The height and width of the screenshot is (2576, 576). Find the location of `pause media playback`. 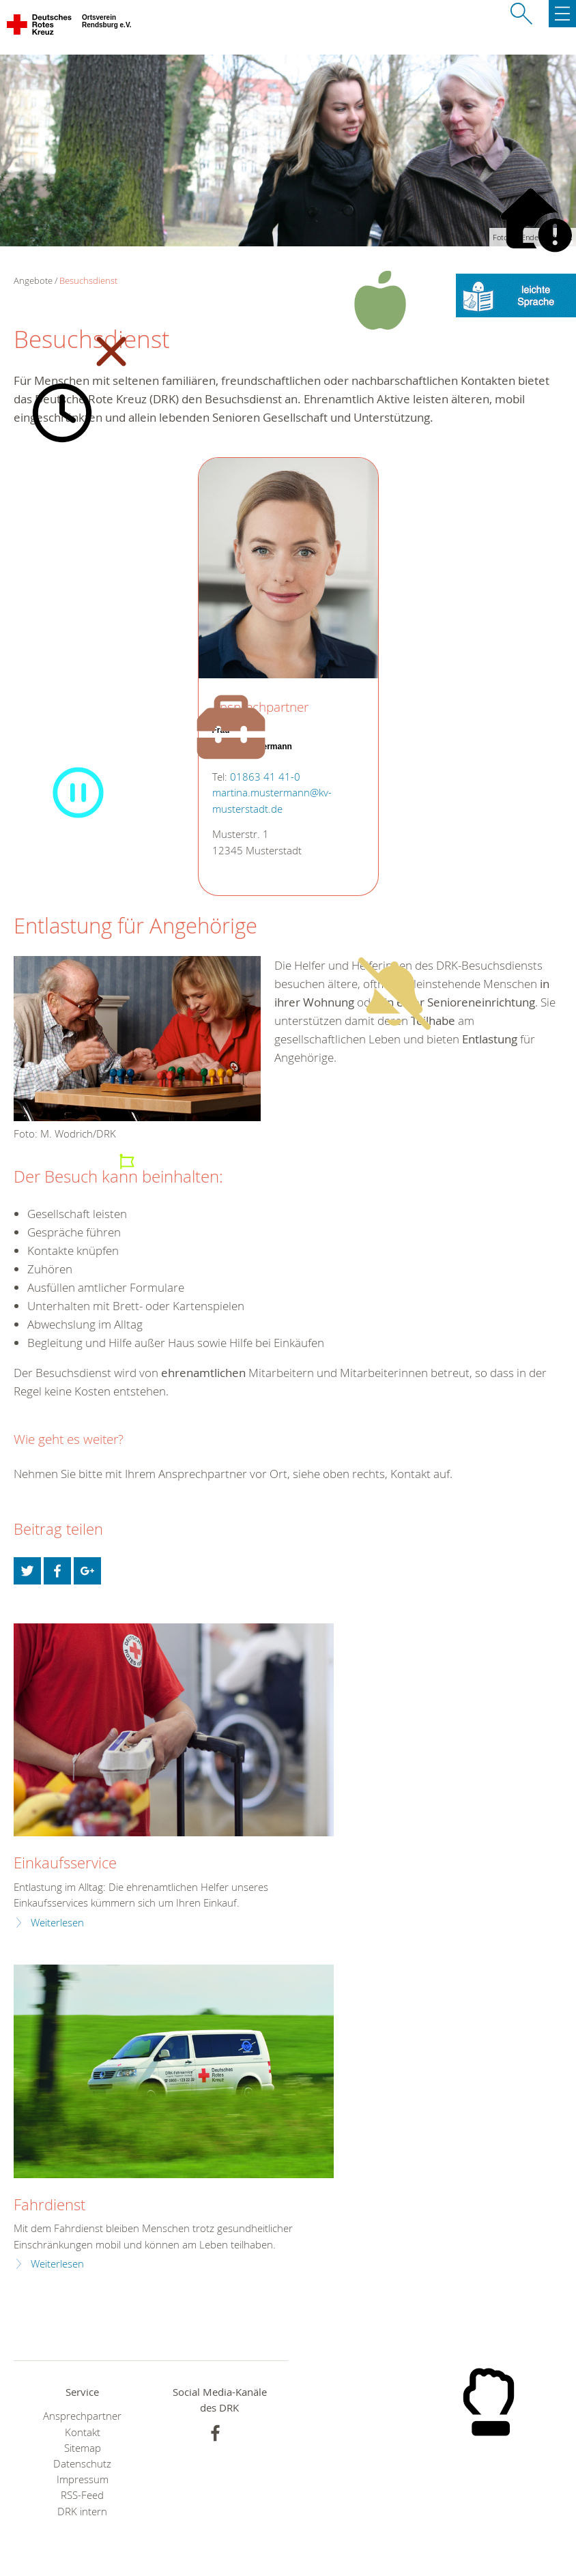

pause media playback is located at coordinates (78, 792).